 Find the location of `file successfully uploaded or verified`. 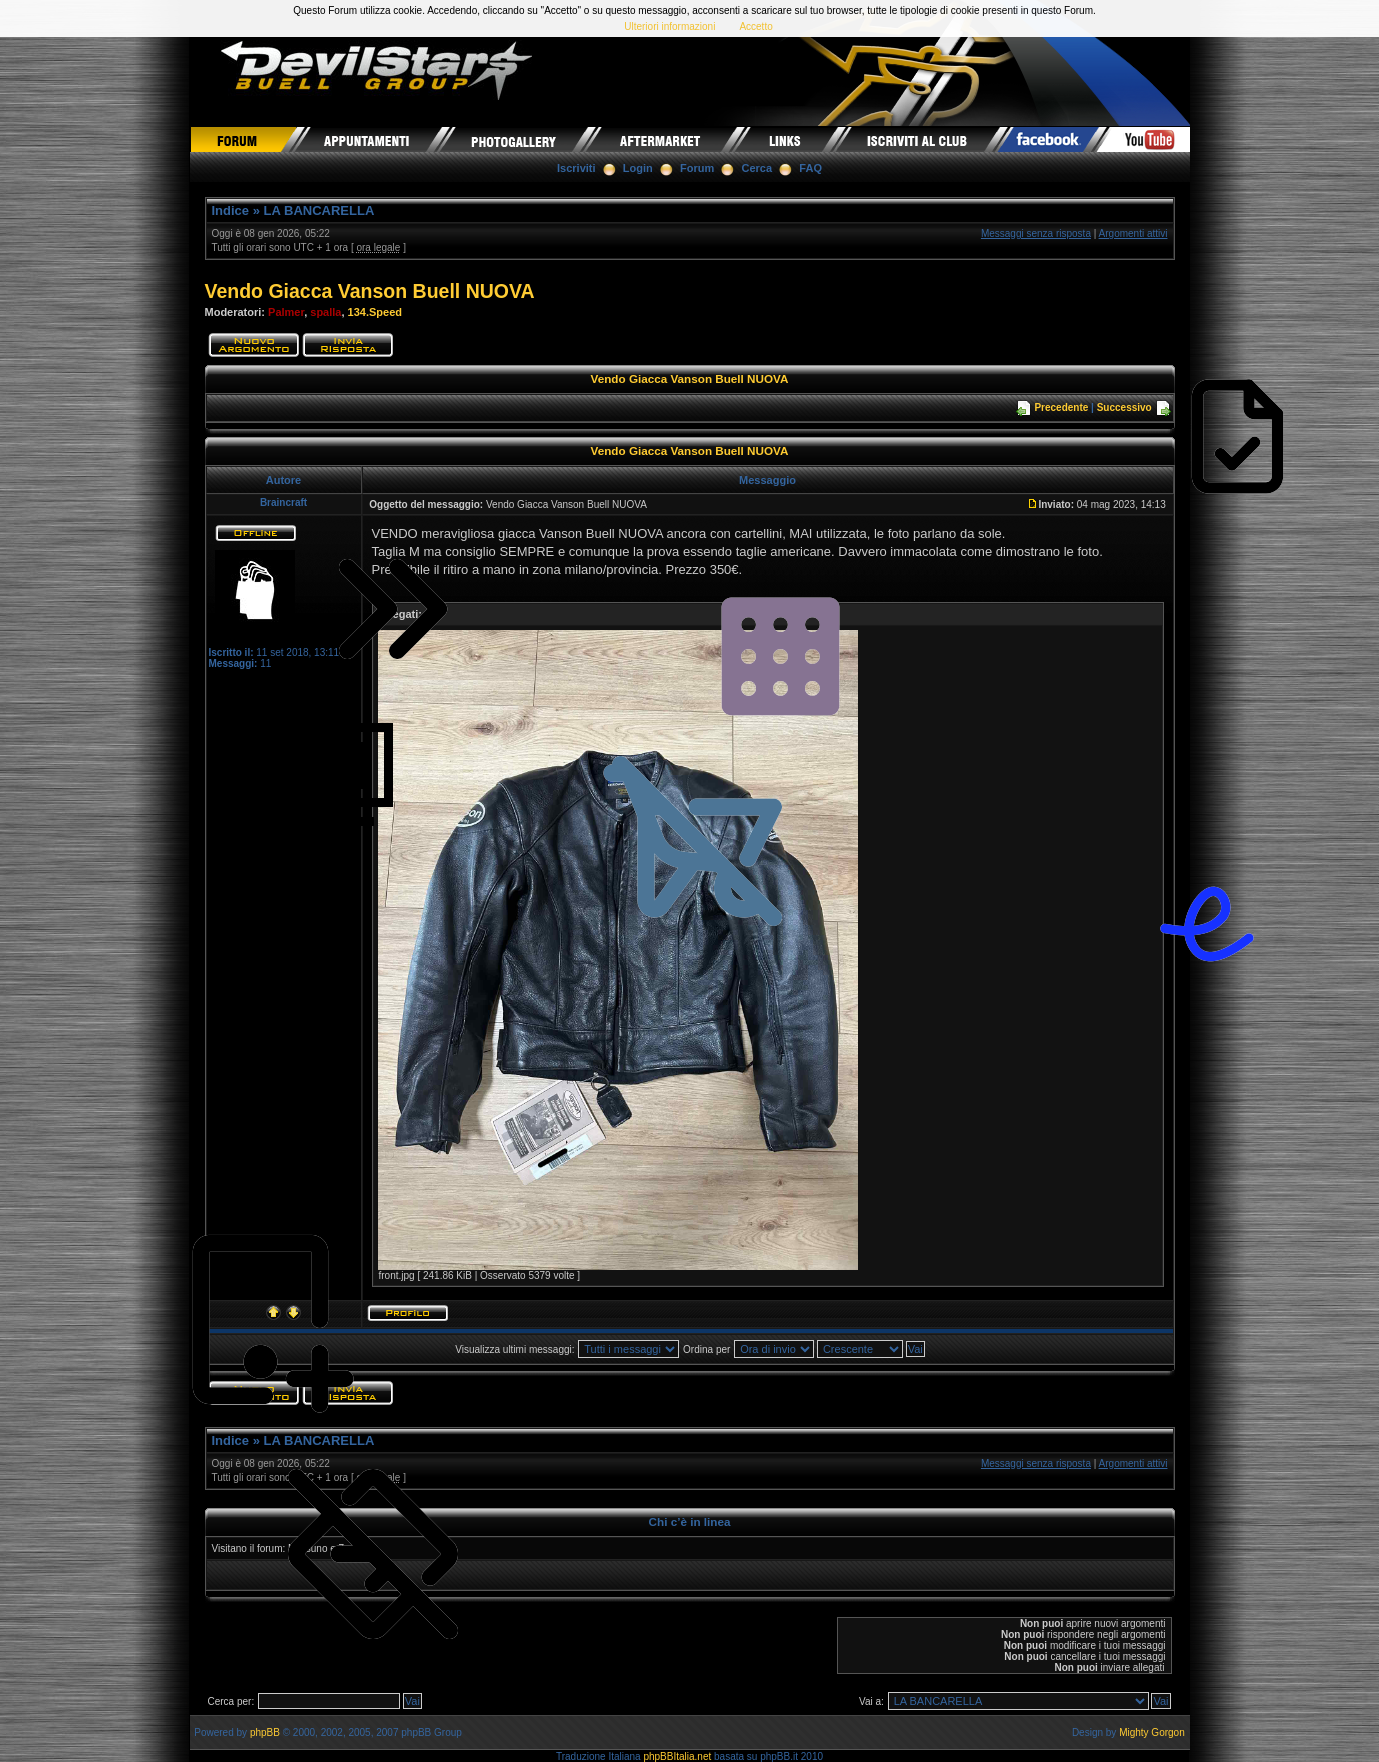

file successfully uploaded or verified is located at coordinates (1237, 436).